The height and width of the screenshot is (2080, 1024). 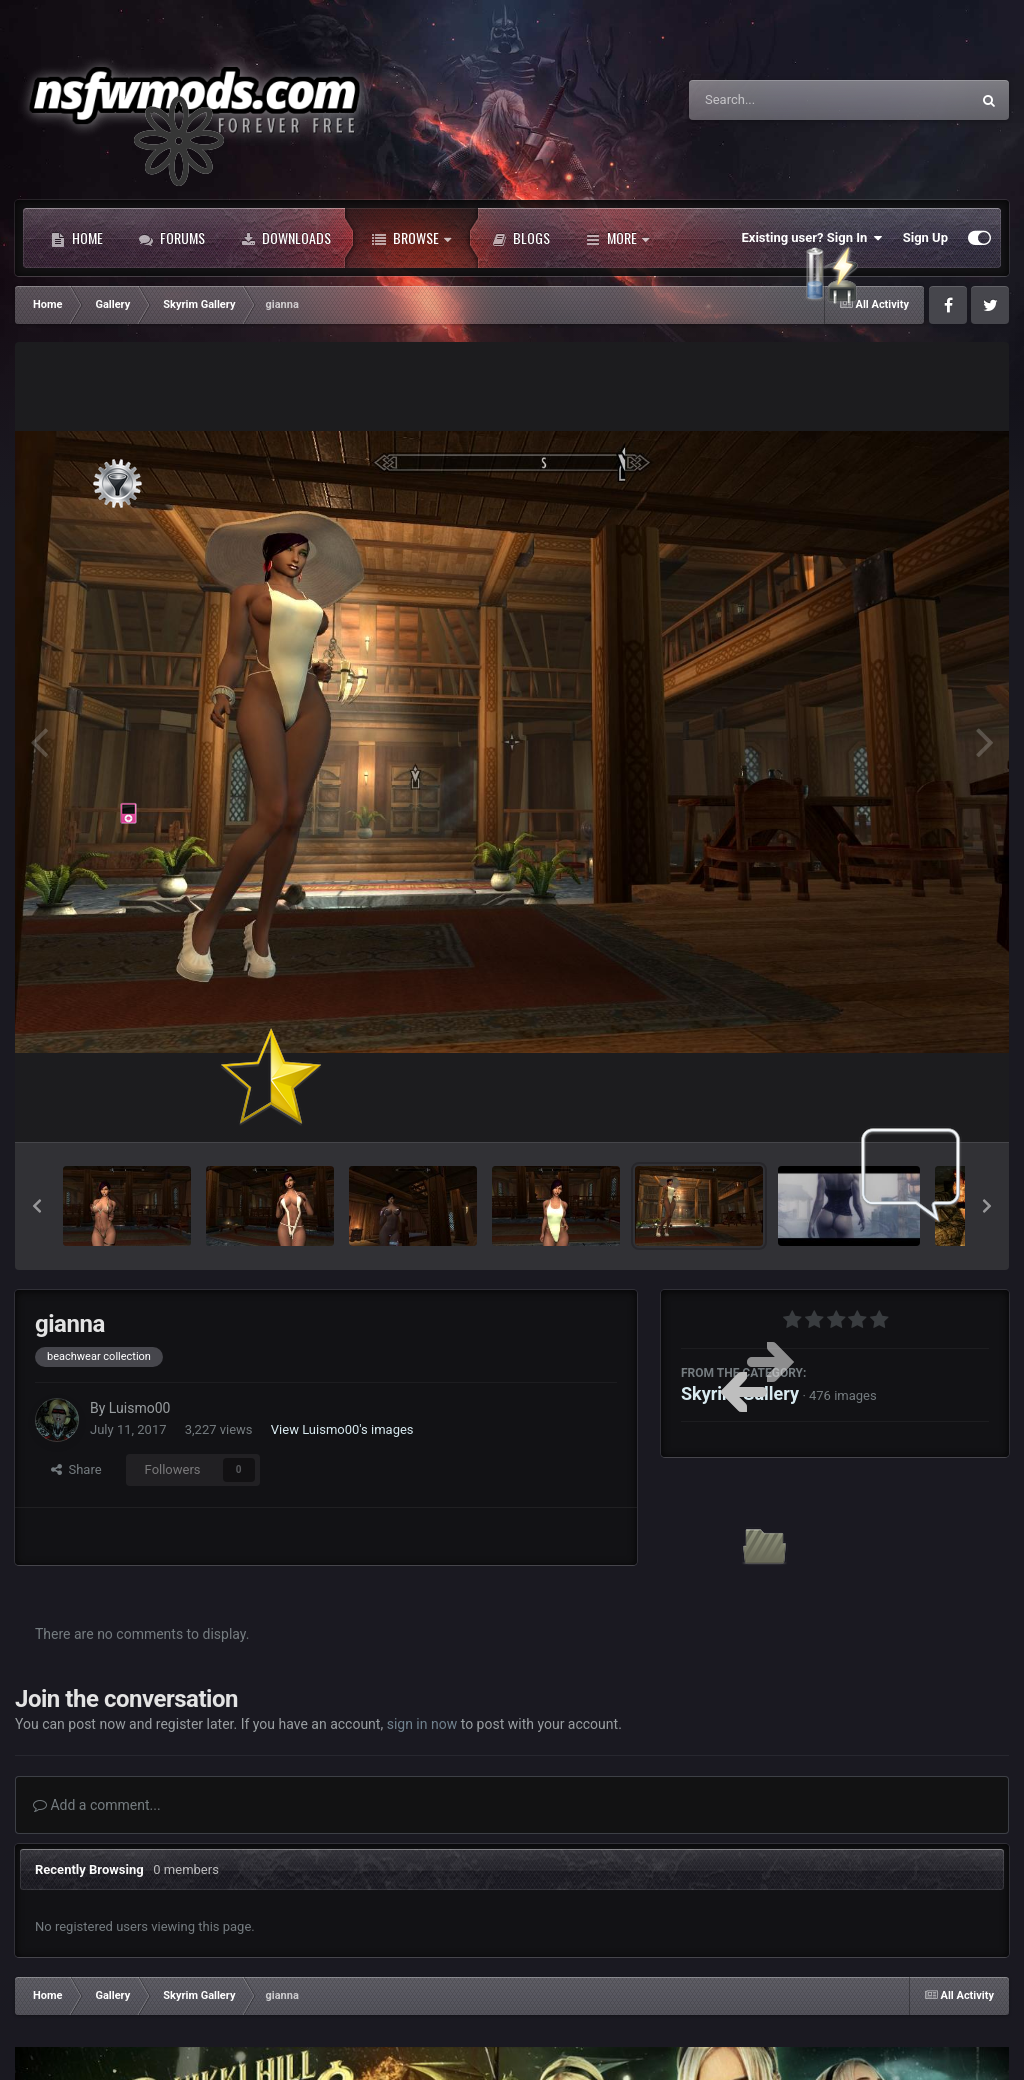 I want to click on indicates a folder currently being accessed or browsed, so click(x=764, y=1548).